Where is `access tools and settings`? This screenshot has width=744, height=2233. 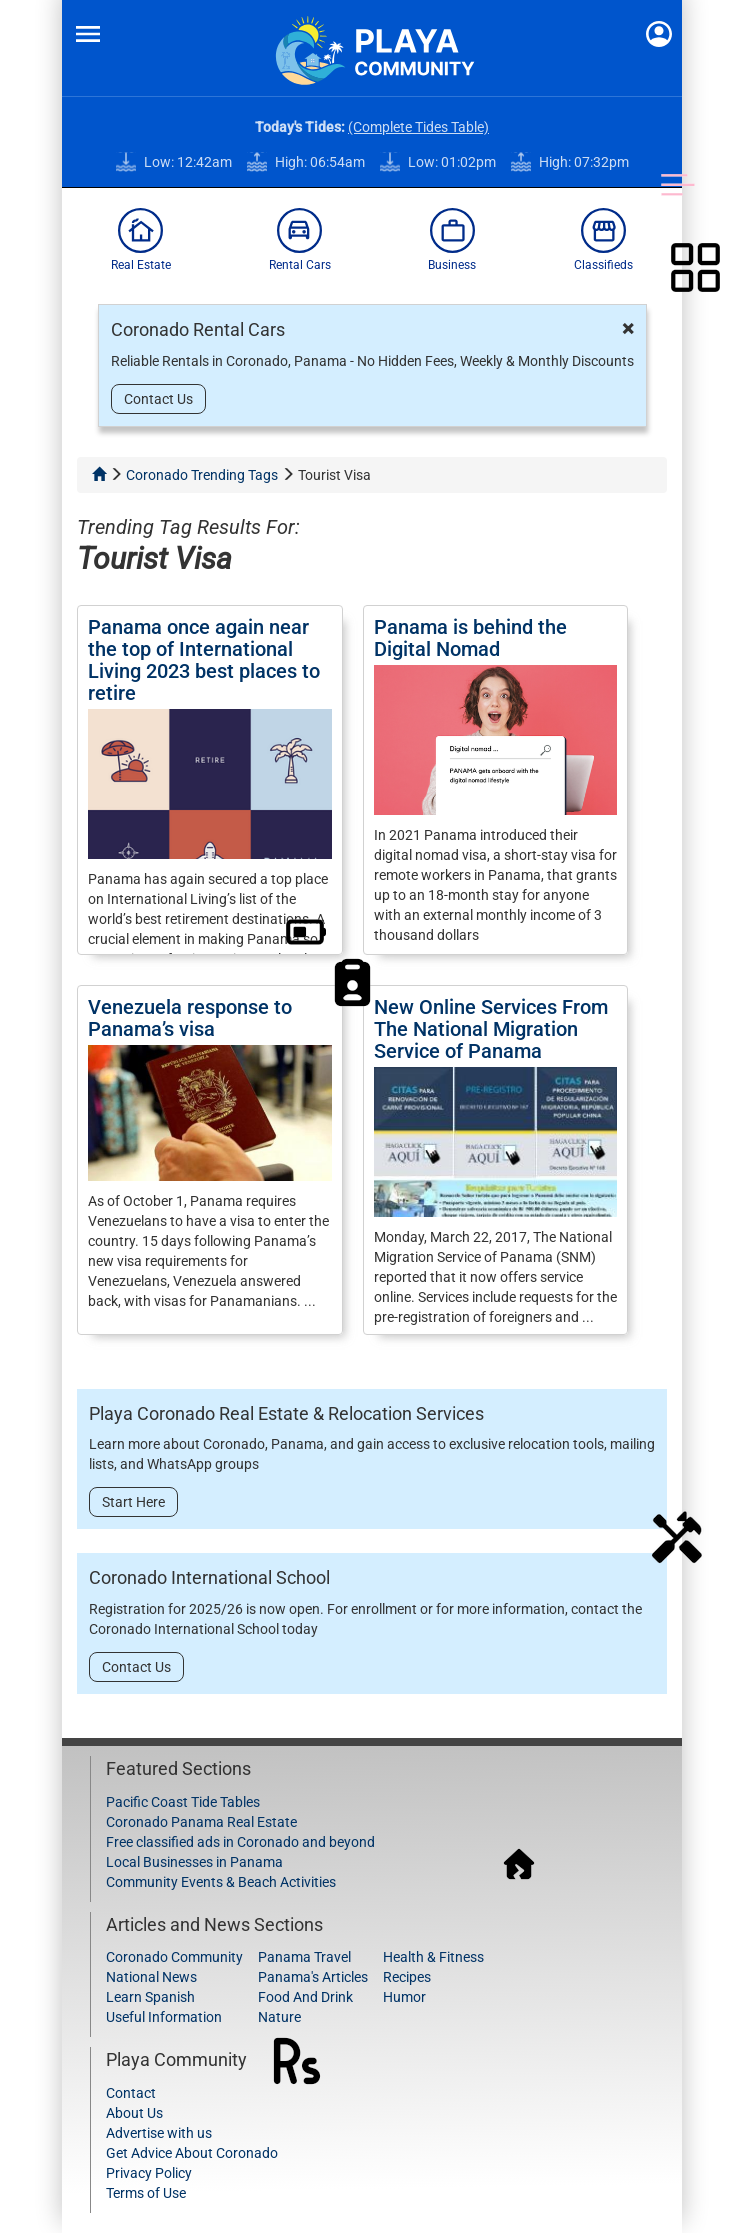
access tools and settings is located at coordinates (677, 1538).